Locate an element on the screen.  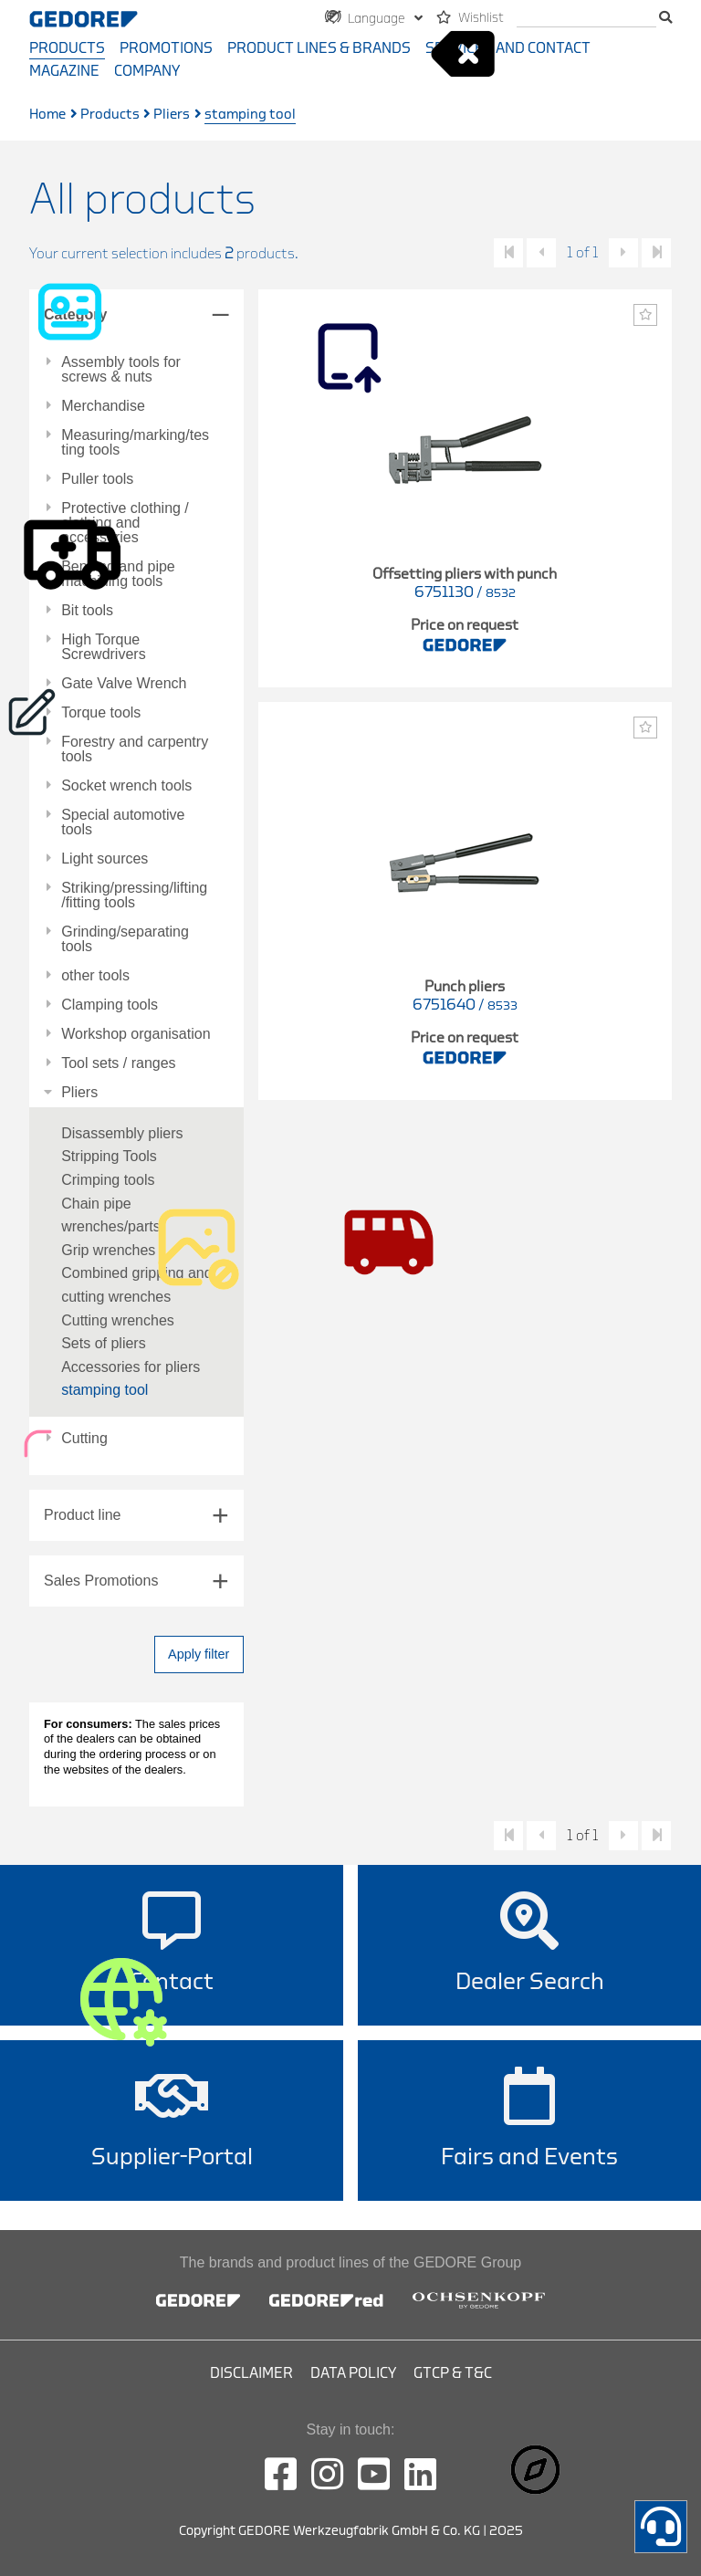
access emergency medical services is located at coordinates (69, 550).